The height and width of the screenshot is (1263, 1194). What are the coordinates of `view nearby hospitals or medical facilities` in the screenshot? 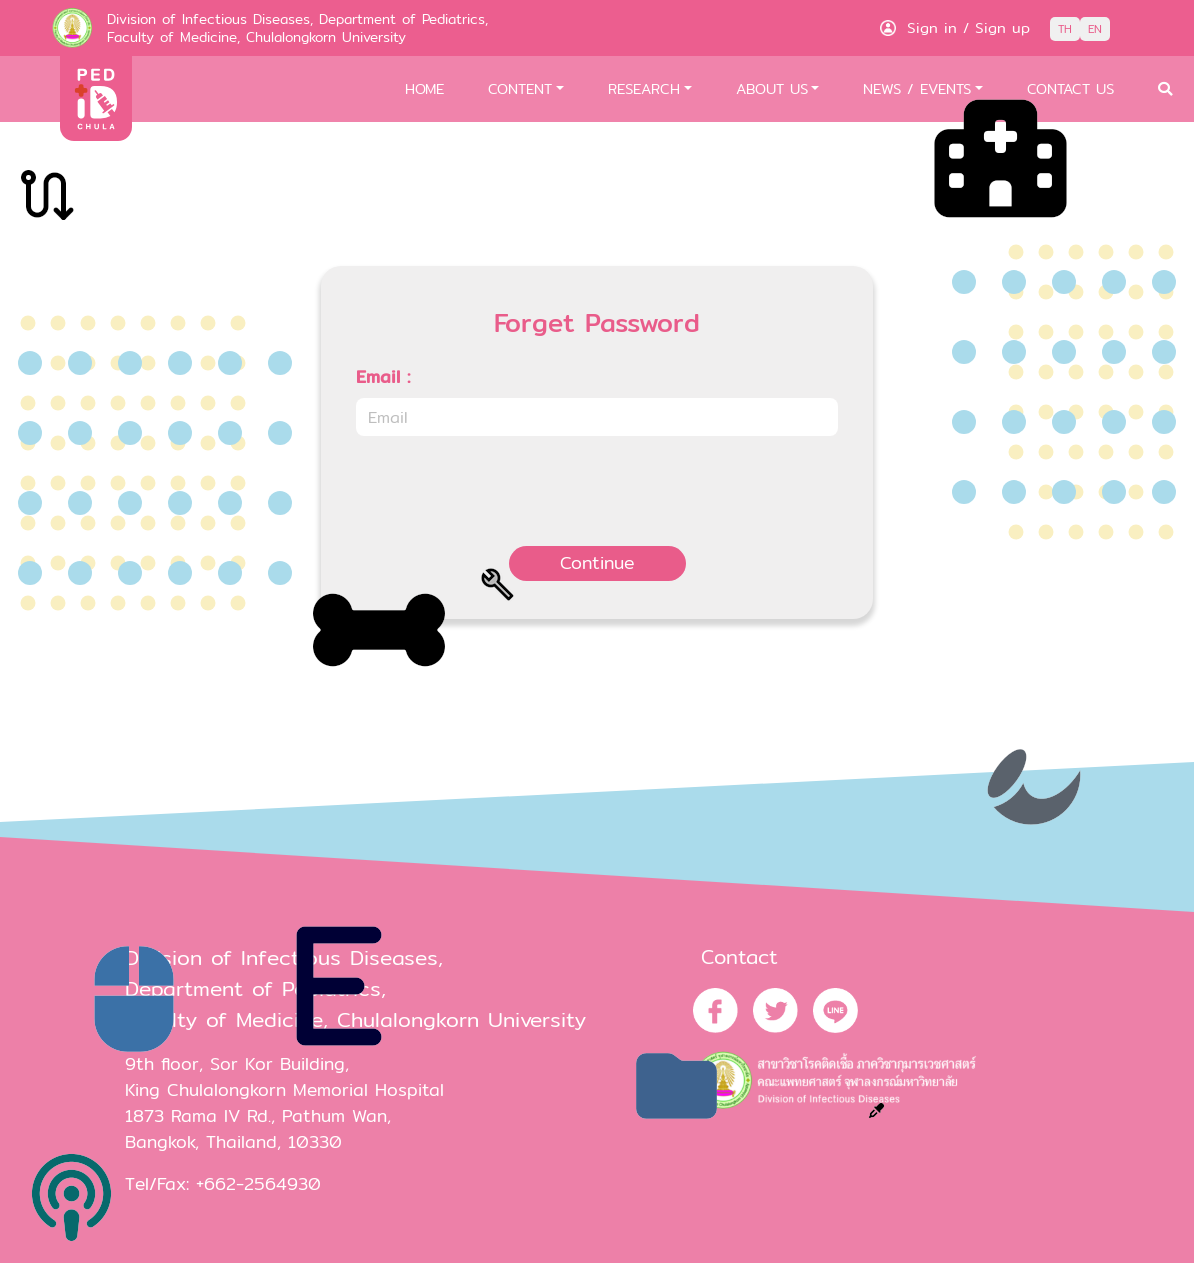 It's located at (1000, 158).